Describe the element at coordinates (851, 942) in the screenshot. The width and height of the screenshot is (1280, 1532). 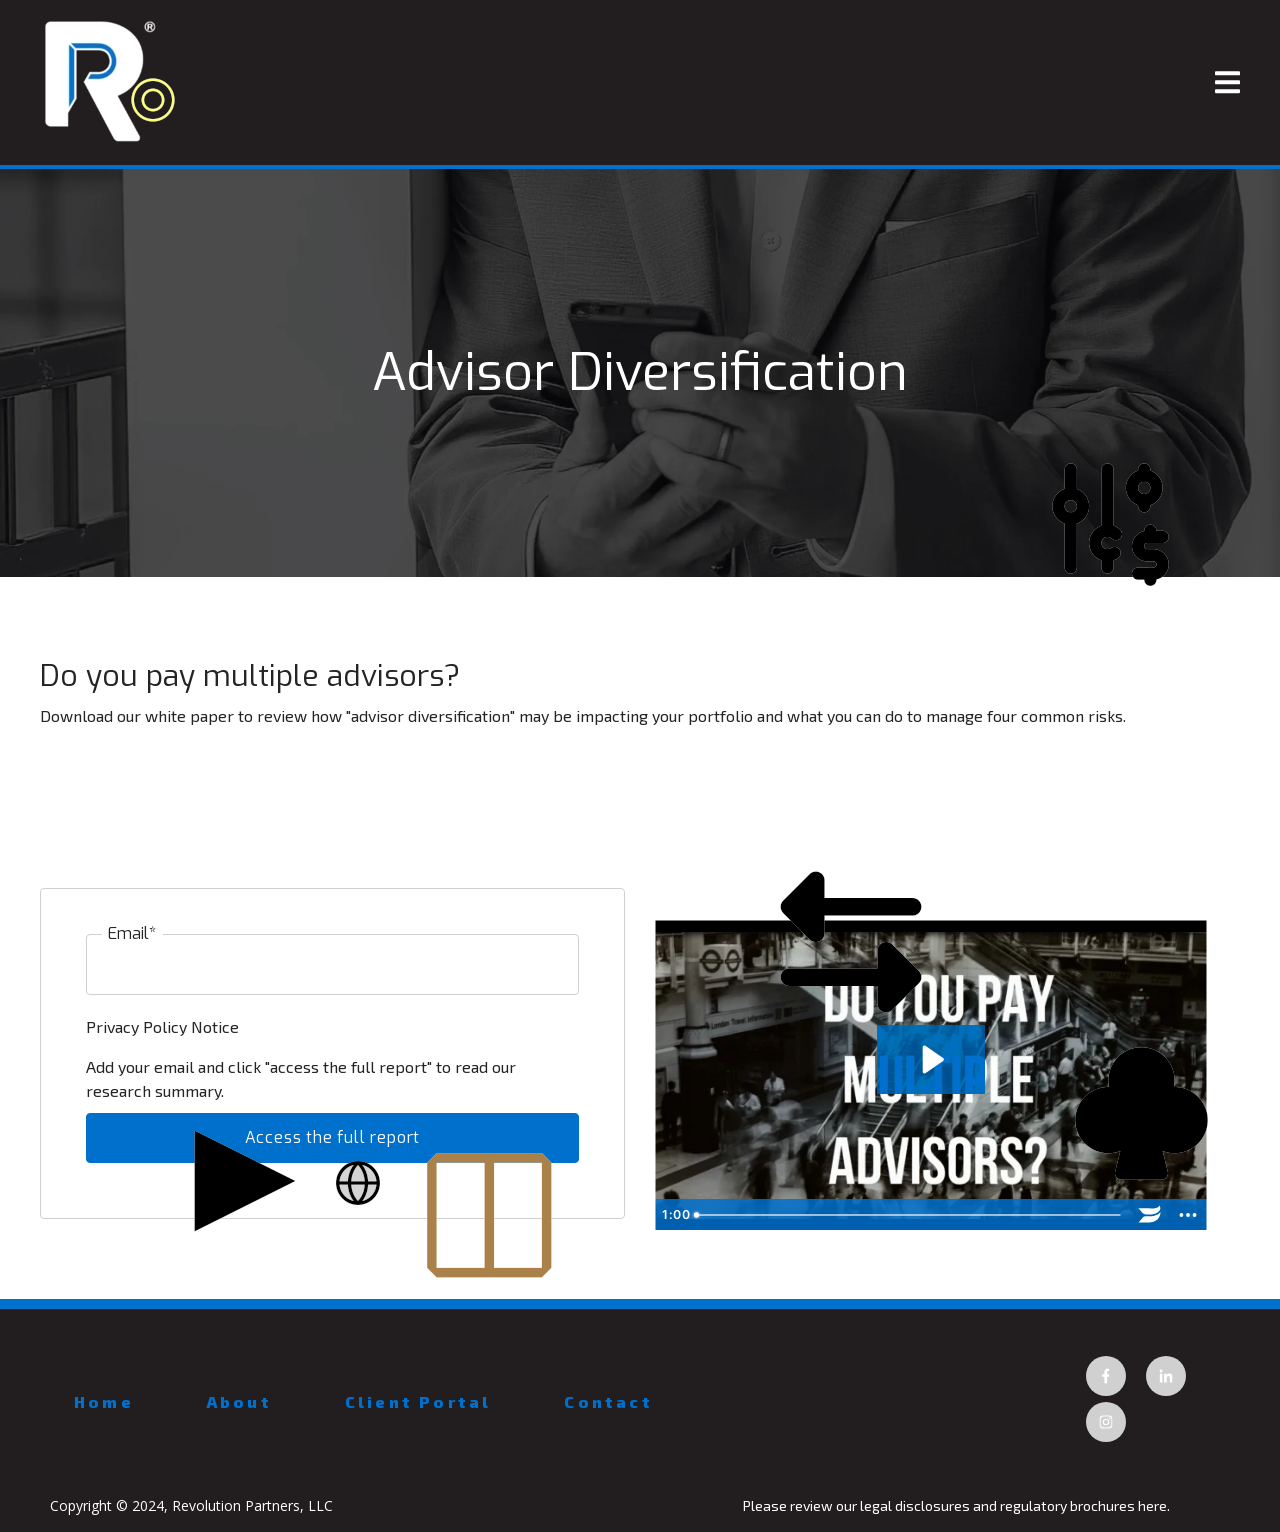
I see `resize or adjust width horizontally` at that location.